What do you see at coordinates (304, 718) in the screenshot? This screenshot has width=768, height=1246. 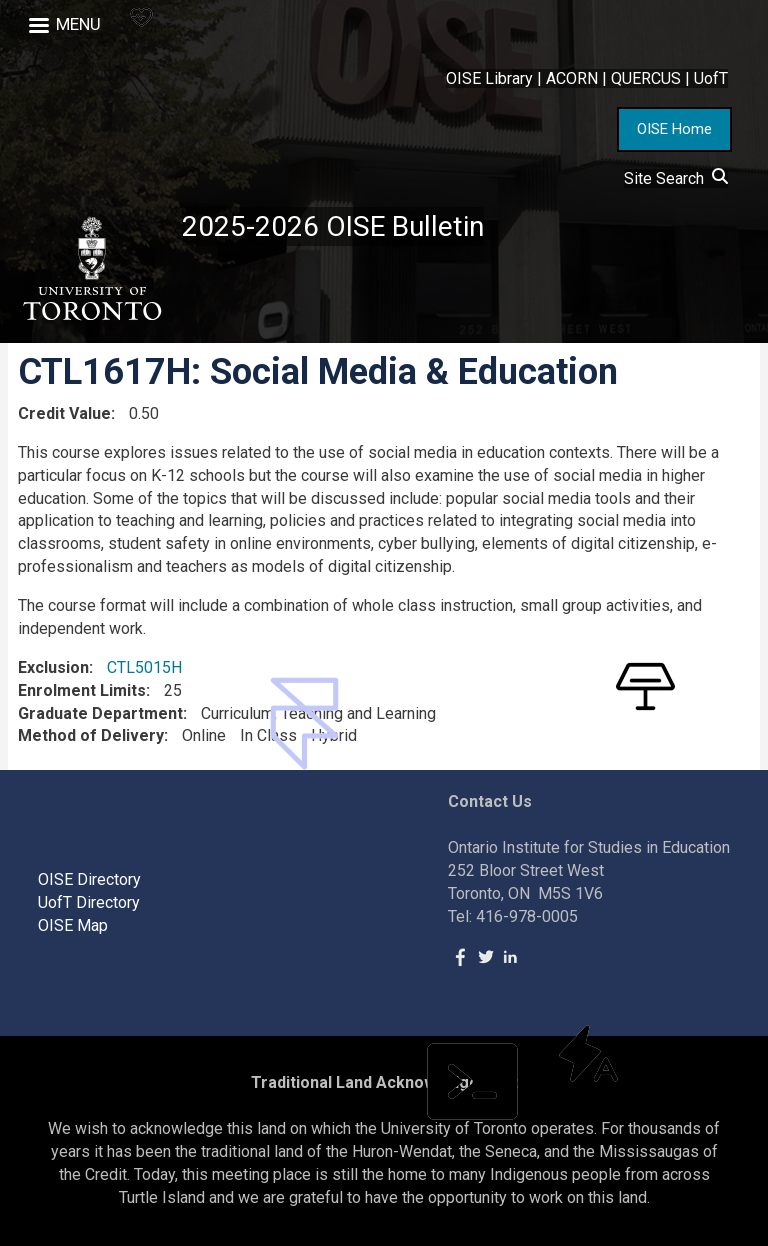 I see `open framer app` at bounding box center [304, 718].